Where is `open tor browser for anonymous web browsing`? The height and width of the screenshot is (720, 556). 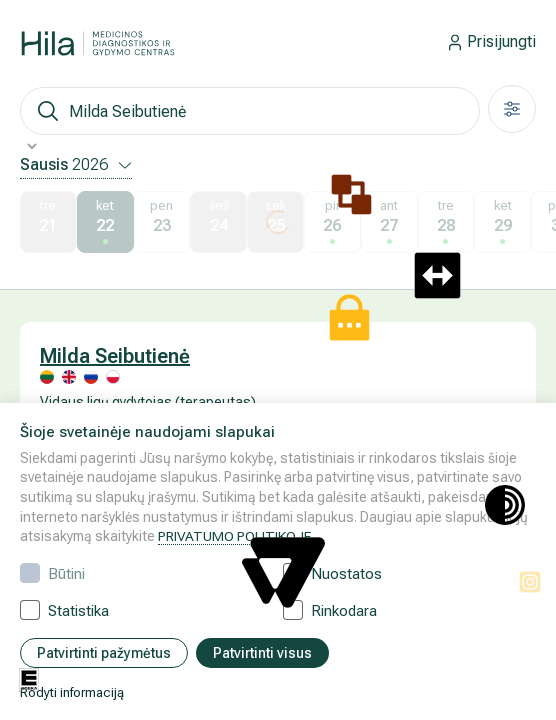
open tor browser for anonymous web browsing is located at coordinates (505, 505).